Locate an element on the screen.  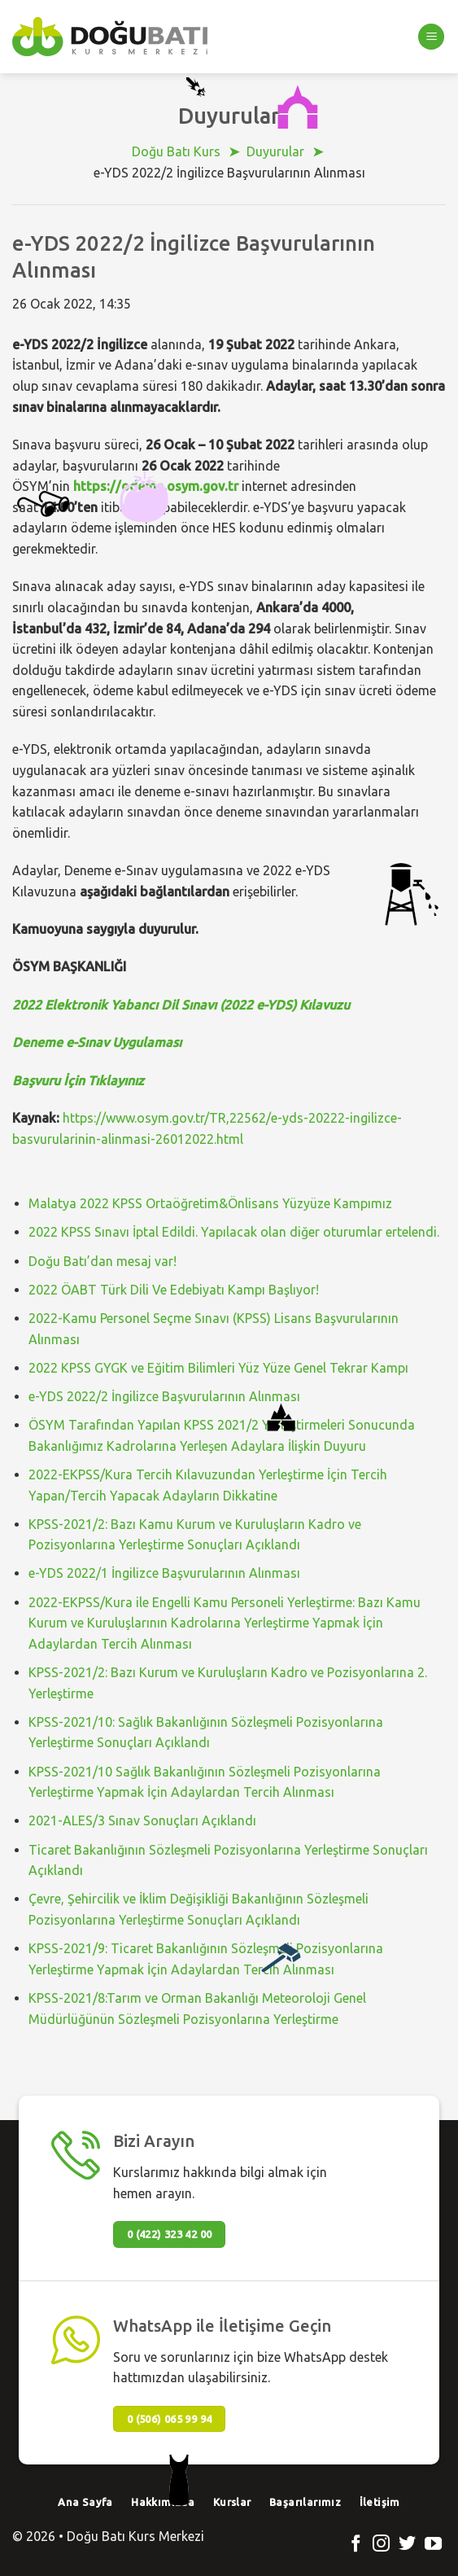
explore valley or mountain terrain is located at coordinates (281, 1417).